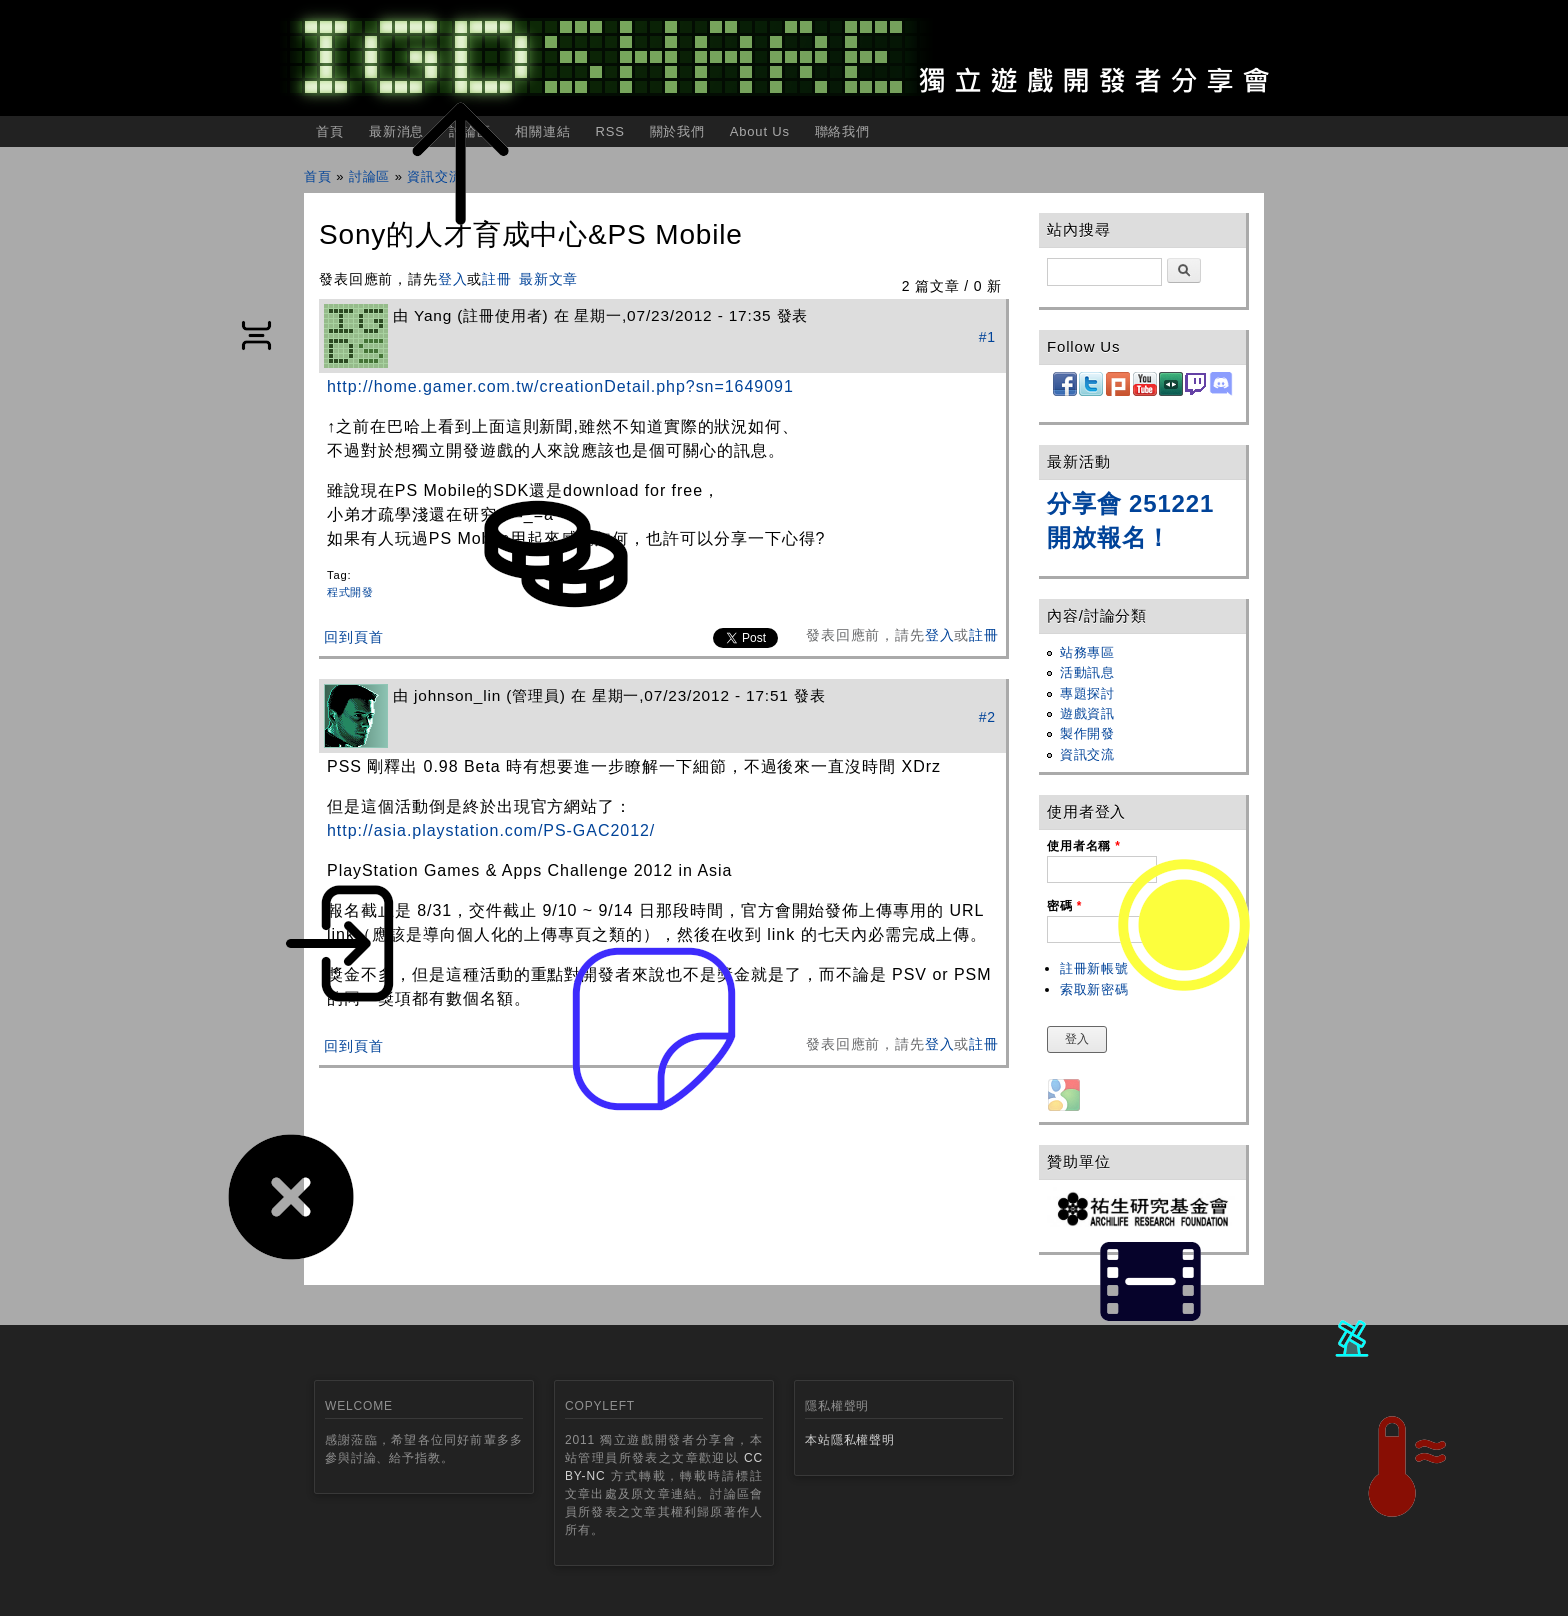 Image resolution: width=1568 pixels, height=1616 pixels. What do you see at coordinates (1150, 1281) in the screenshot?
I see `access video or film content` at bounding box center [1150, 1281].